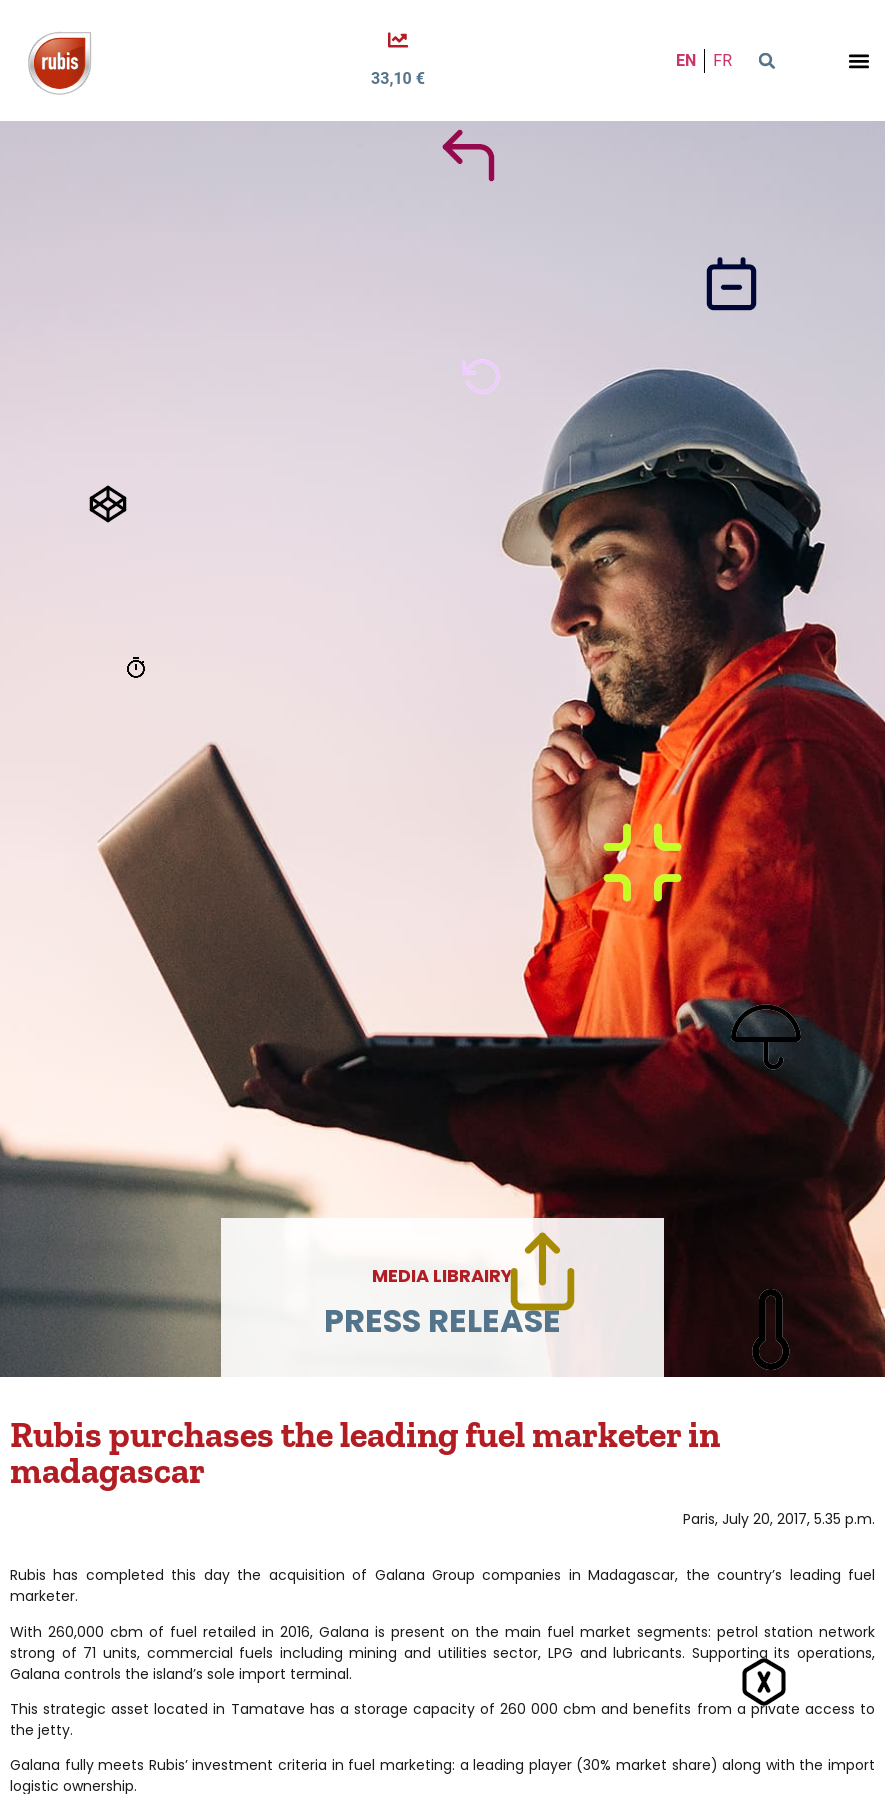 This screenshot has height=1794, width=885. Describe the element at coordinates (468, 155) in the screenshot. I see `go back to the previous screen` at that location.